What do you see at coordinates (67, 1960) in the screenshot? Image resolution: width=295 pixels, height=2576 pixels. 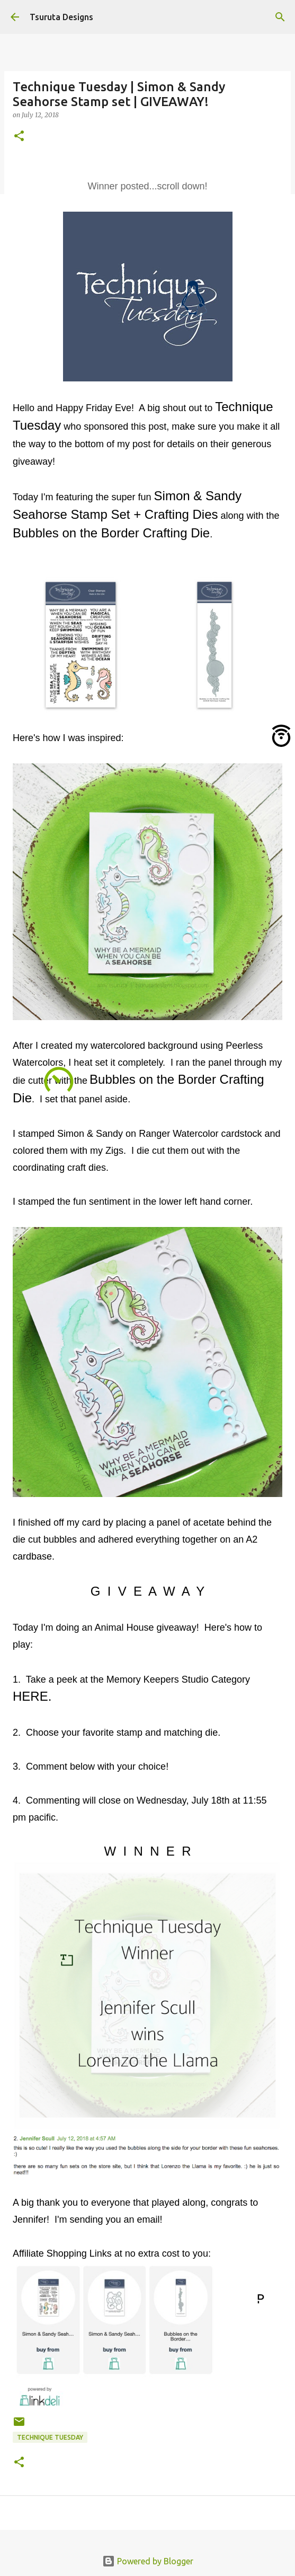 I see `insert a text block or text box` at bounding box center [67, 1960].